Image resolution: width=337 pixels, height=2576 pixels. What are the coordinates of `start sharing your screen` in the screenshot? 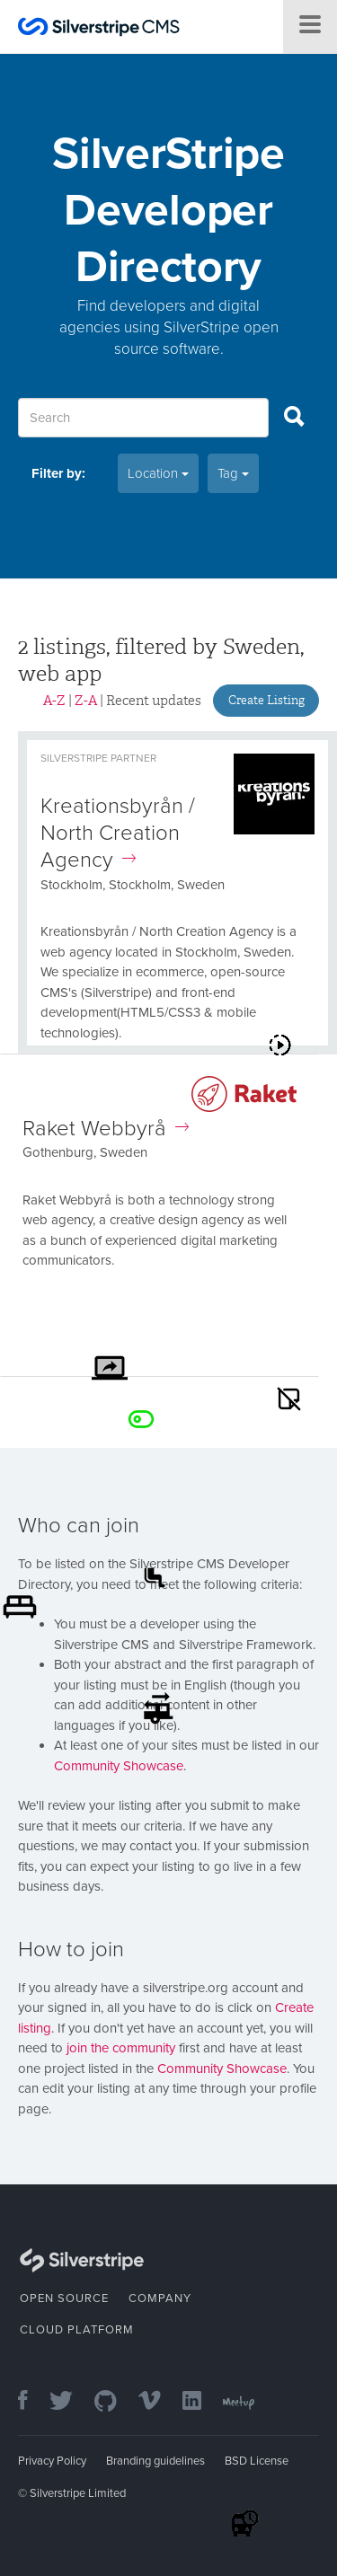 It's located at (110, 1368).